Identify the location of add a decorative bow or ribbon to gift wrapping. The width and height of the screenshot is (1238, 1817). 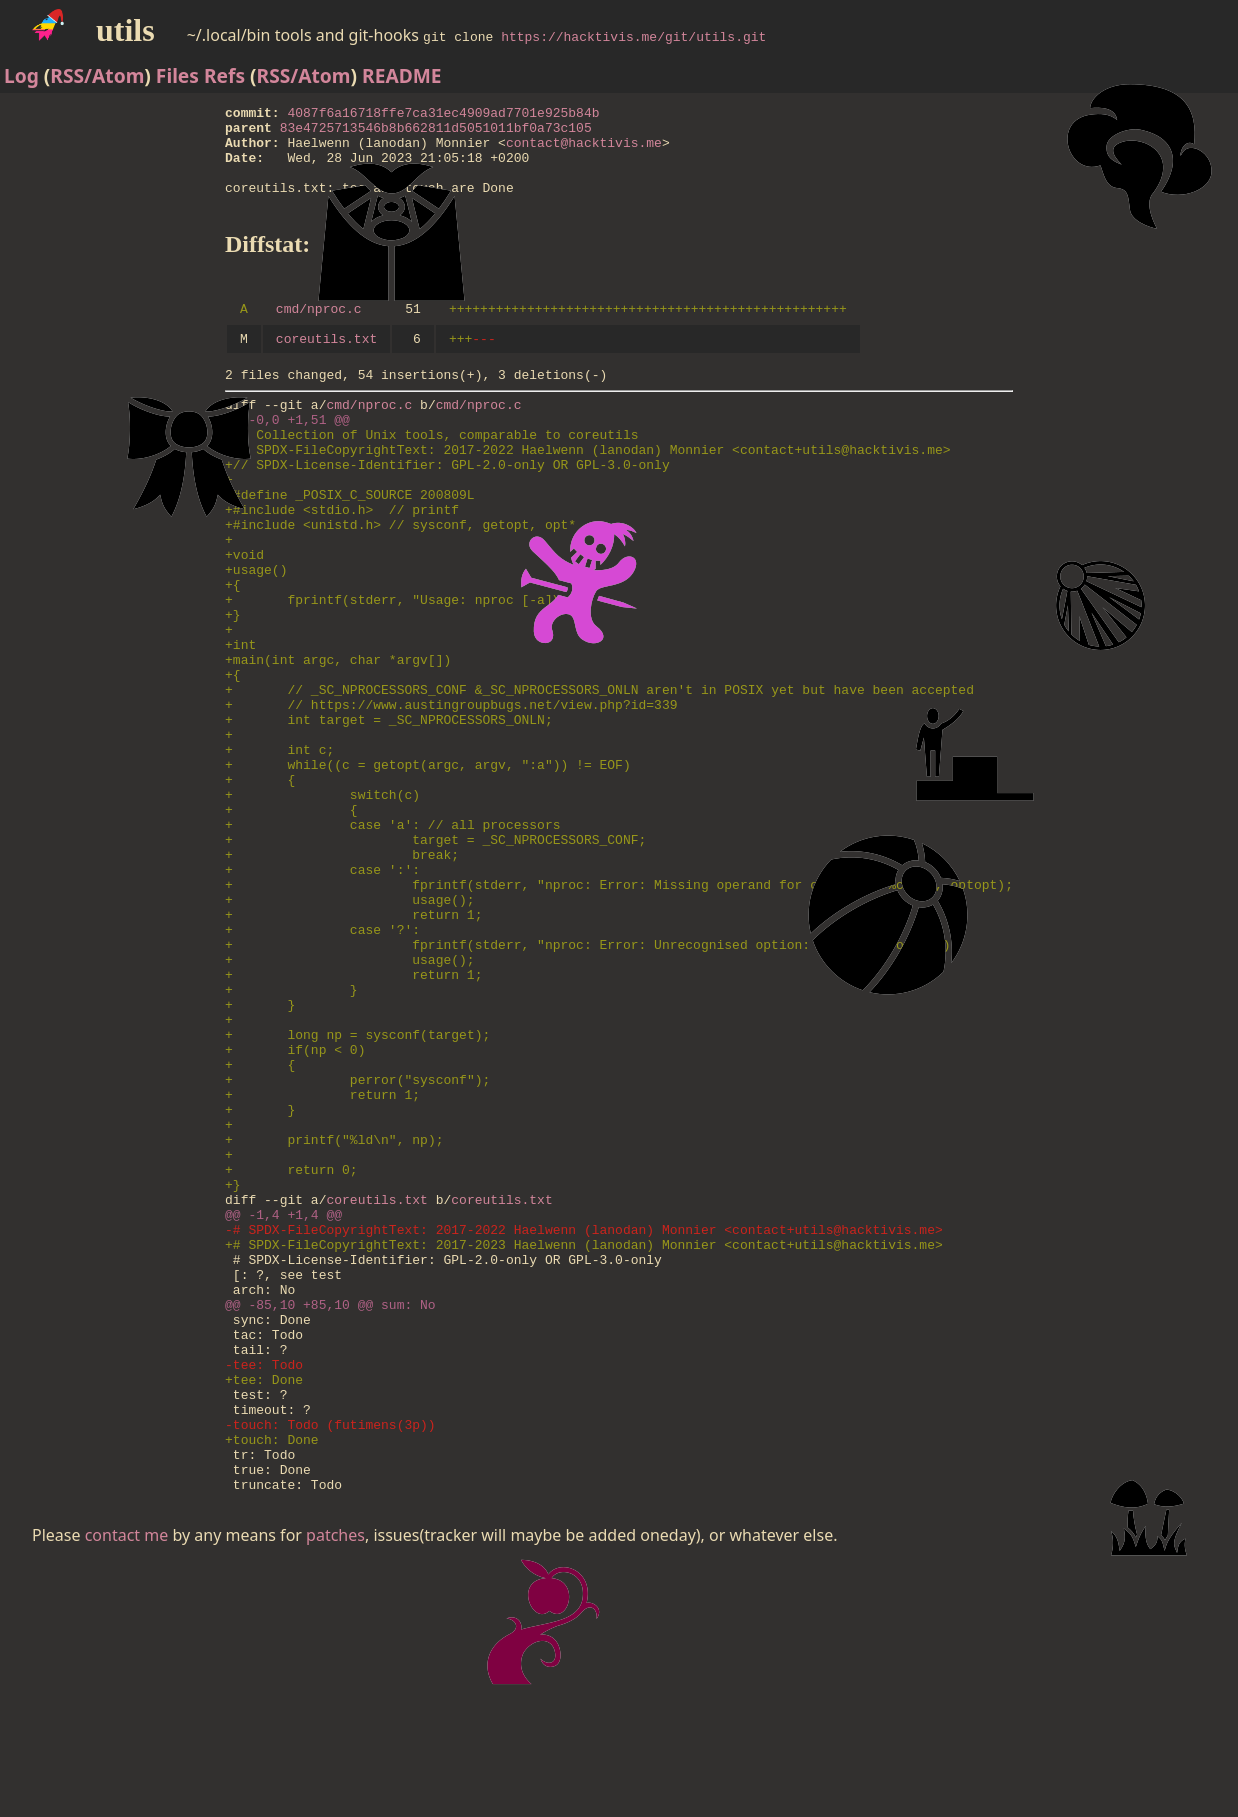
(189, 457).